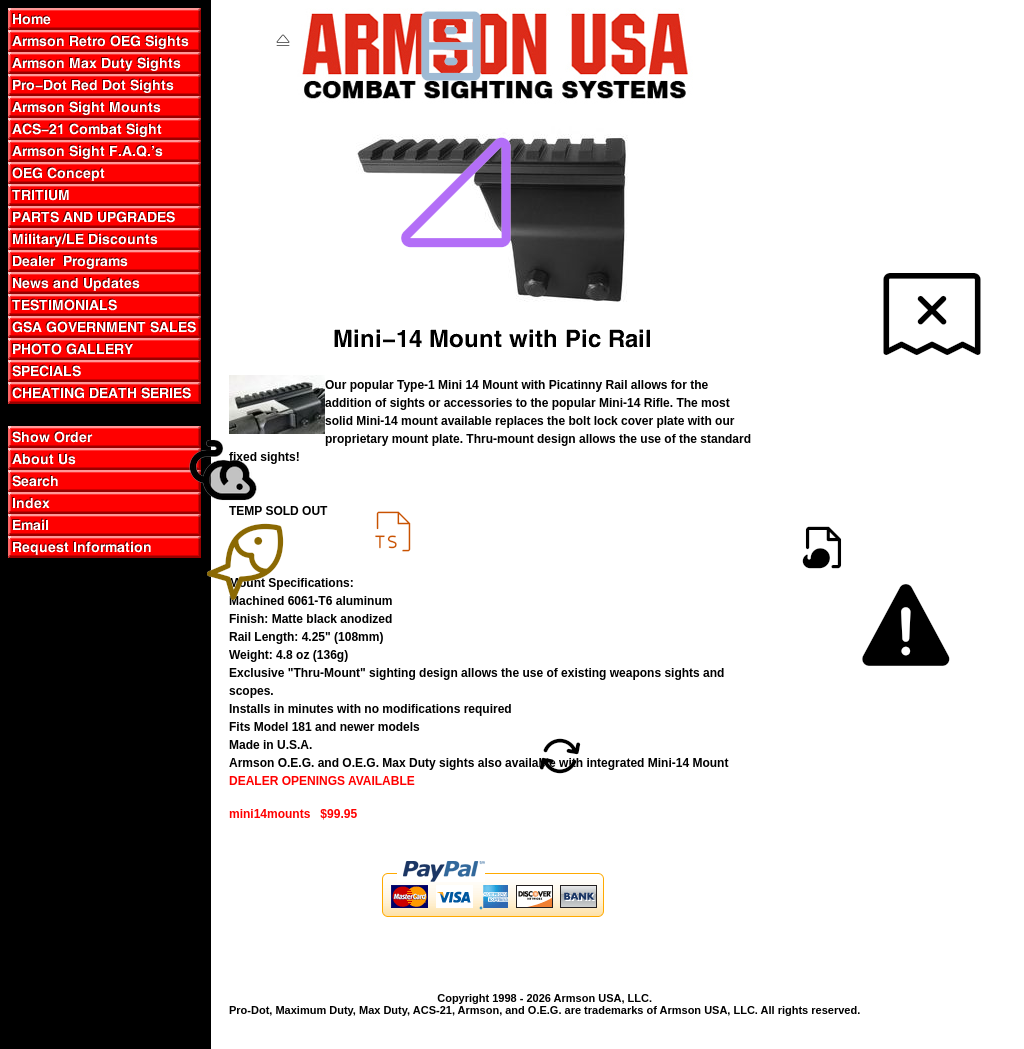 The image size is (1024, 1049). What do you see at coordinates (393, 531) in the screenshot?
I see `open a TypeScript file` at bounding box center [393, 531].